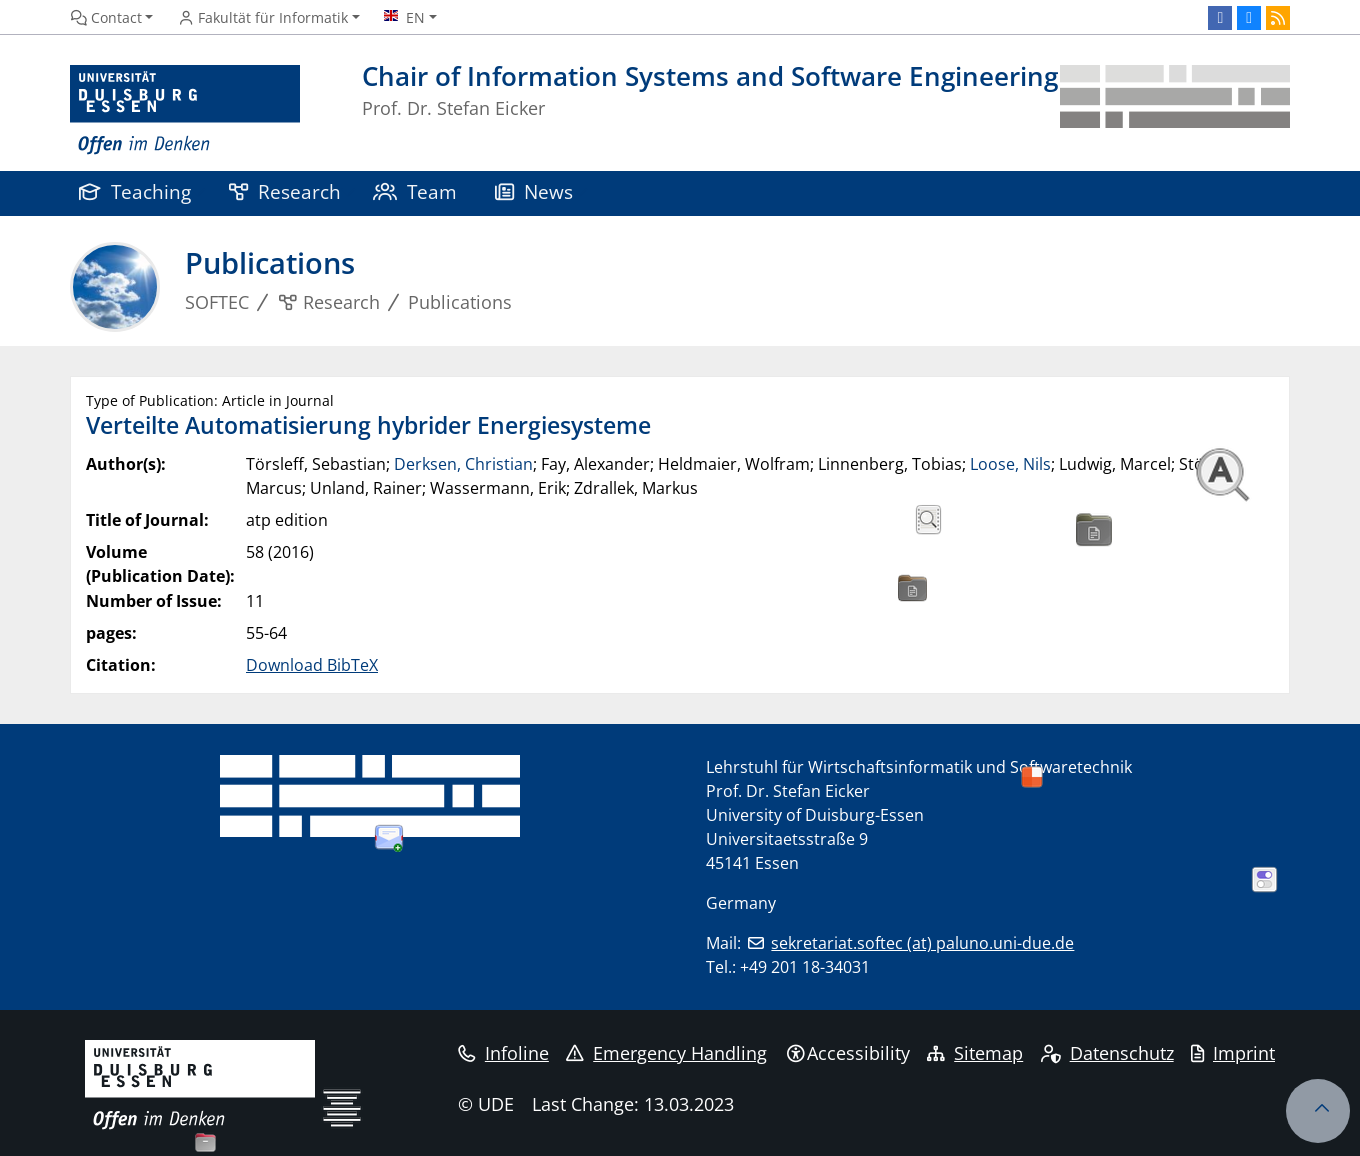 The image size is (1360, 1156). I want to click on compose a new email message, so click(389, 837).